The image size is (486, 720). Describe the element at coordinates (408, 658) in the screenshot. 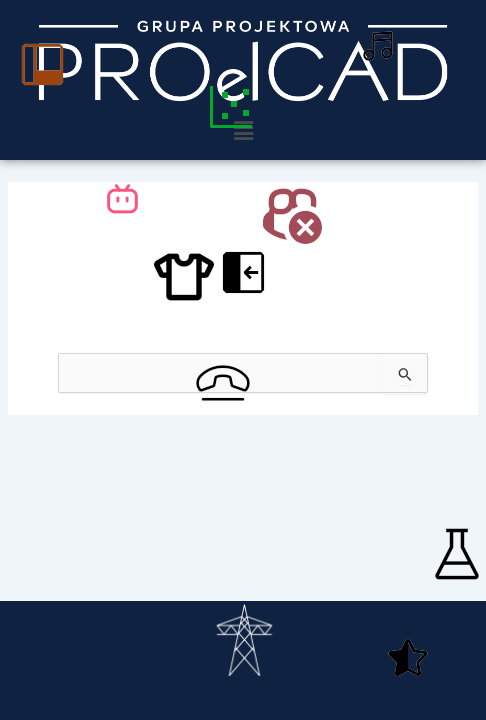

I see `indicates a partial or half rating` at that location.